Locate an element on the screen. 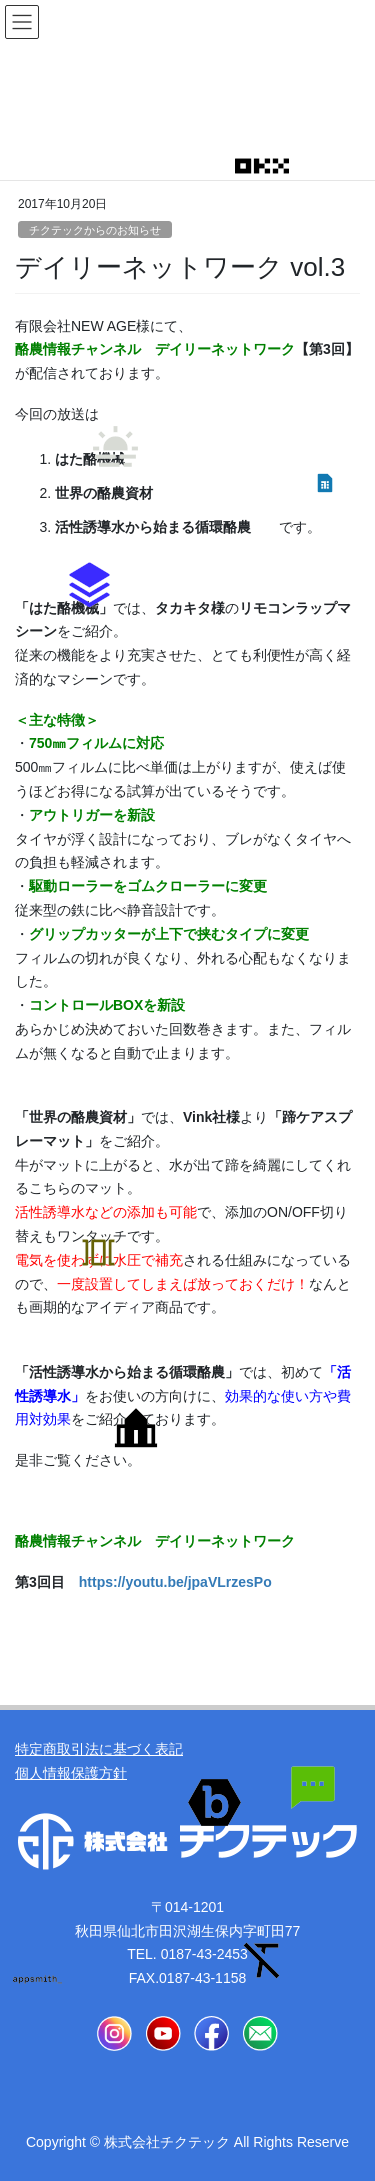 The width and height of the screenshot is (375, 2181). switch to carousel view mode is located at coordinates (98, 1252).